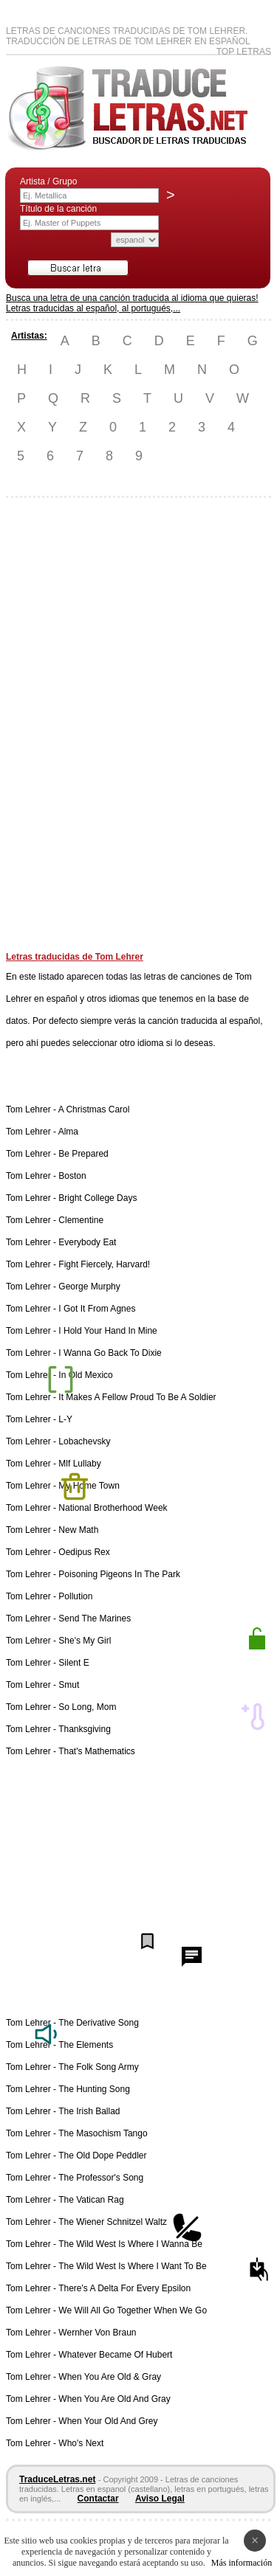 The height and width of the screenshot is (2576, 277). What do you see at coordinates (45, 2034) in the screenshot?
I see `decrease audio volume` at bounding box center [45, 2034].